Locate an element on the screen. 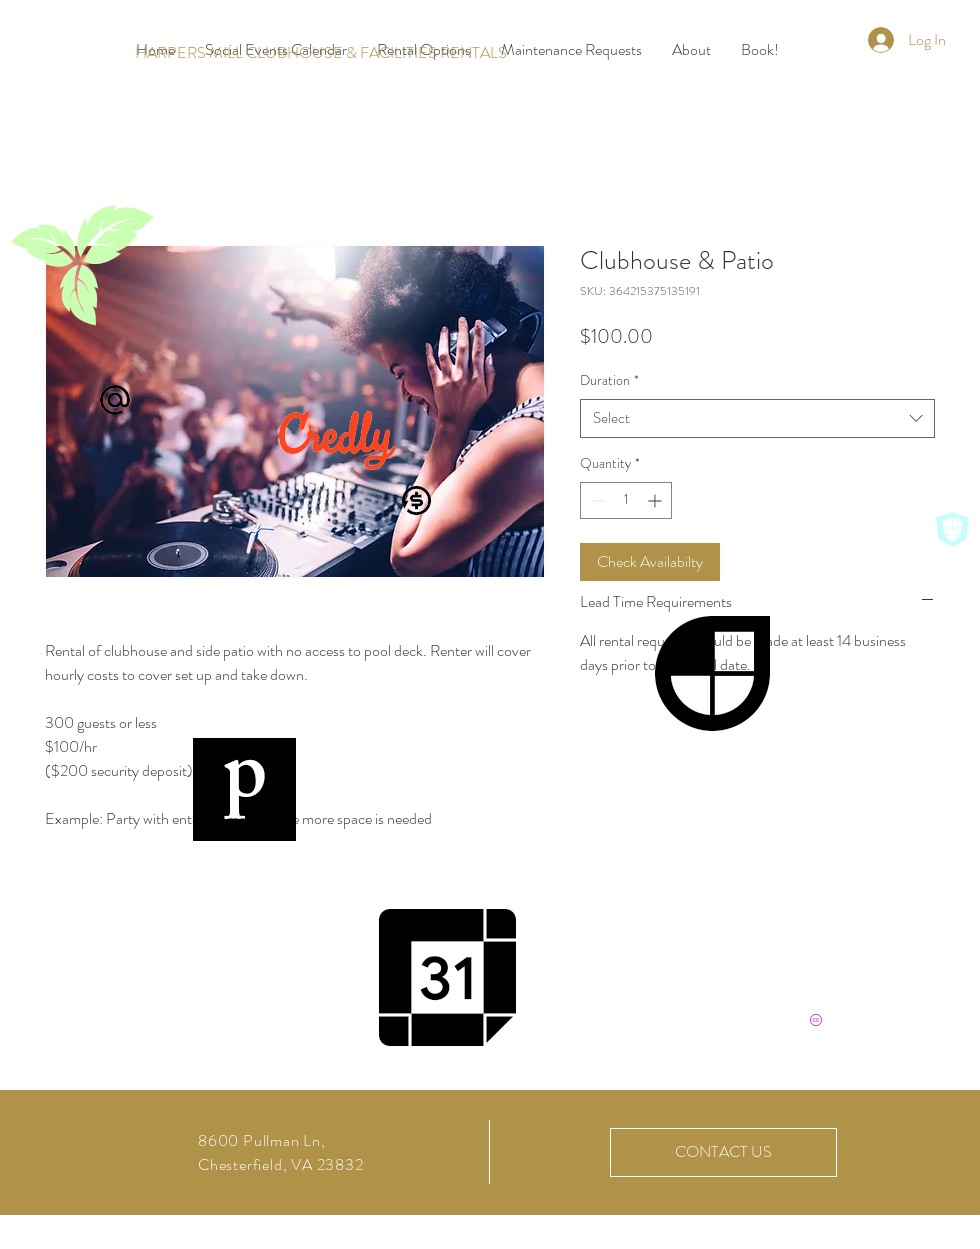 Image resolution: width=980 pixels, height=1249 pixels. jamstack platform or framework branding is located at coordinates (712, 673).